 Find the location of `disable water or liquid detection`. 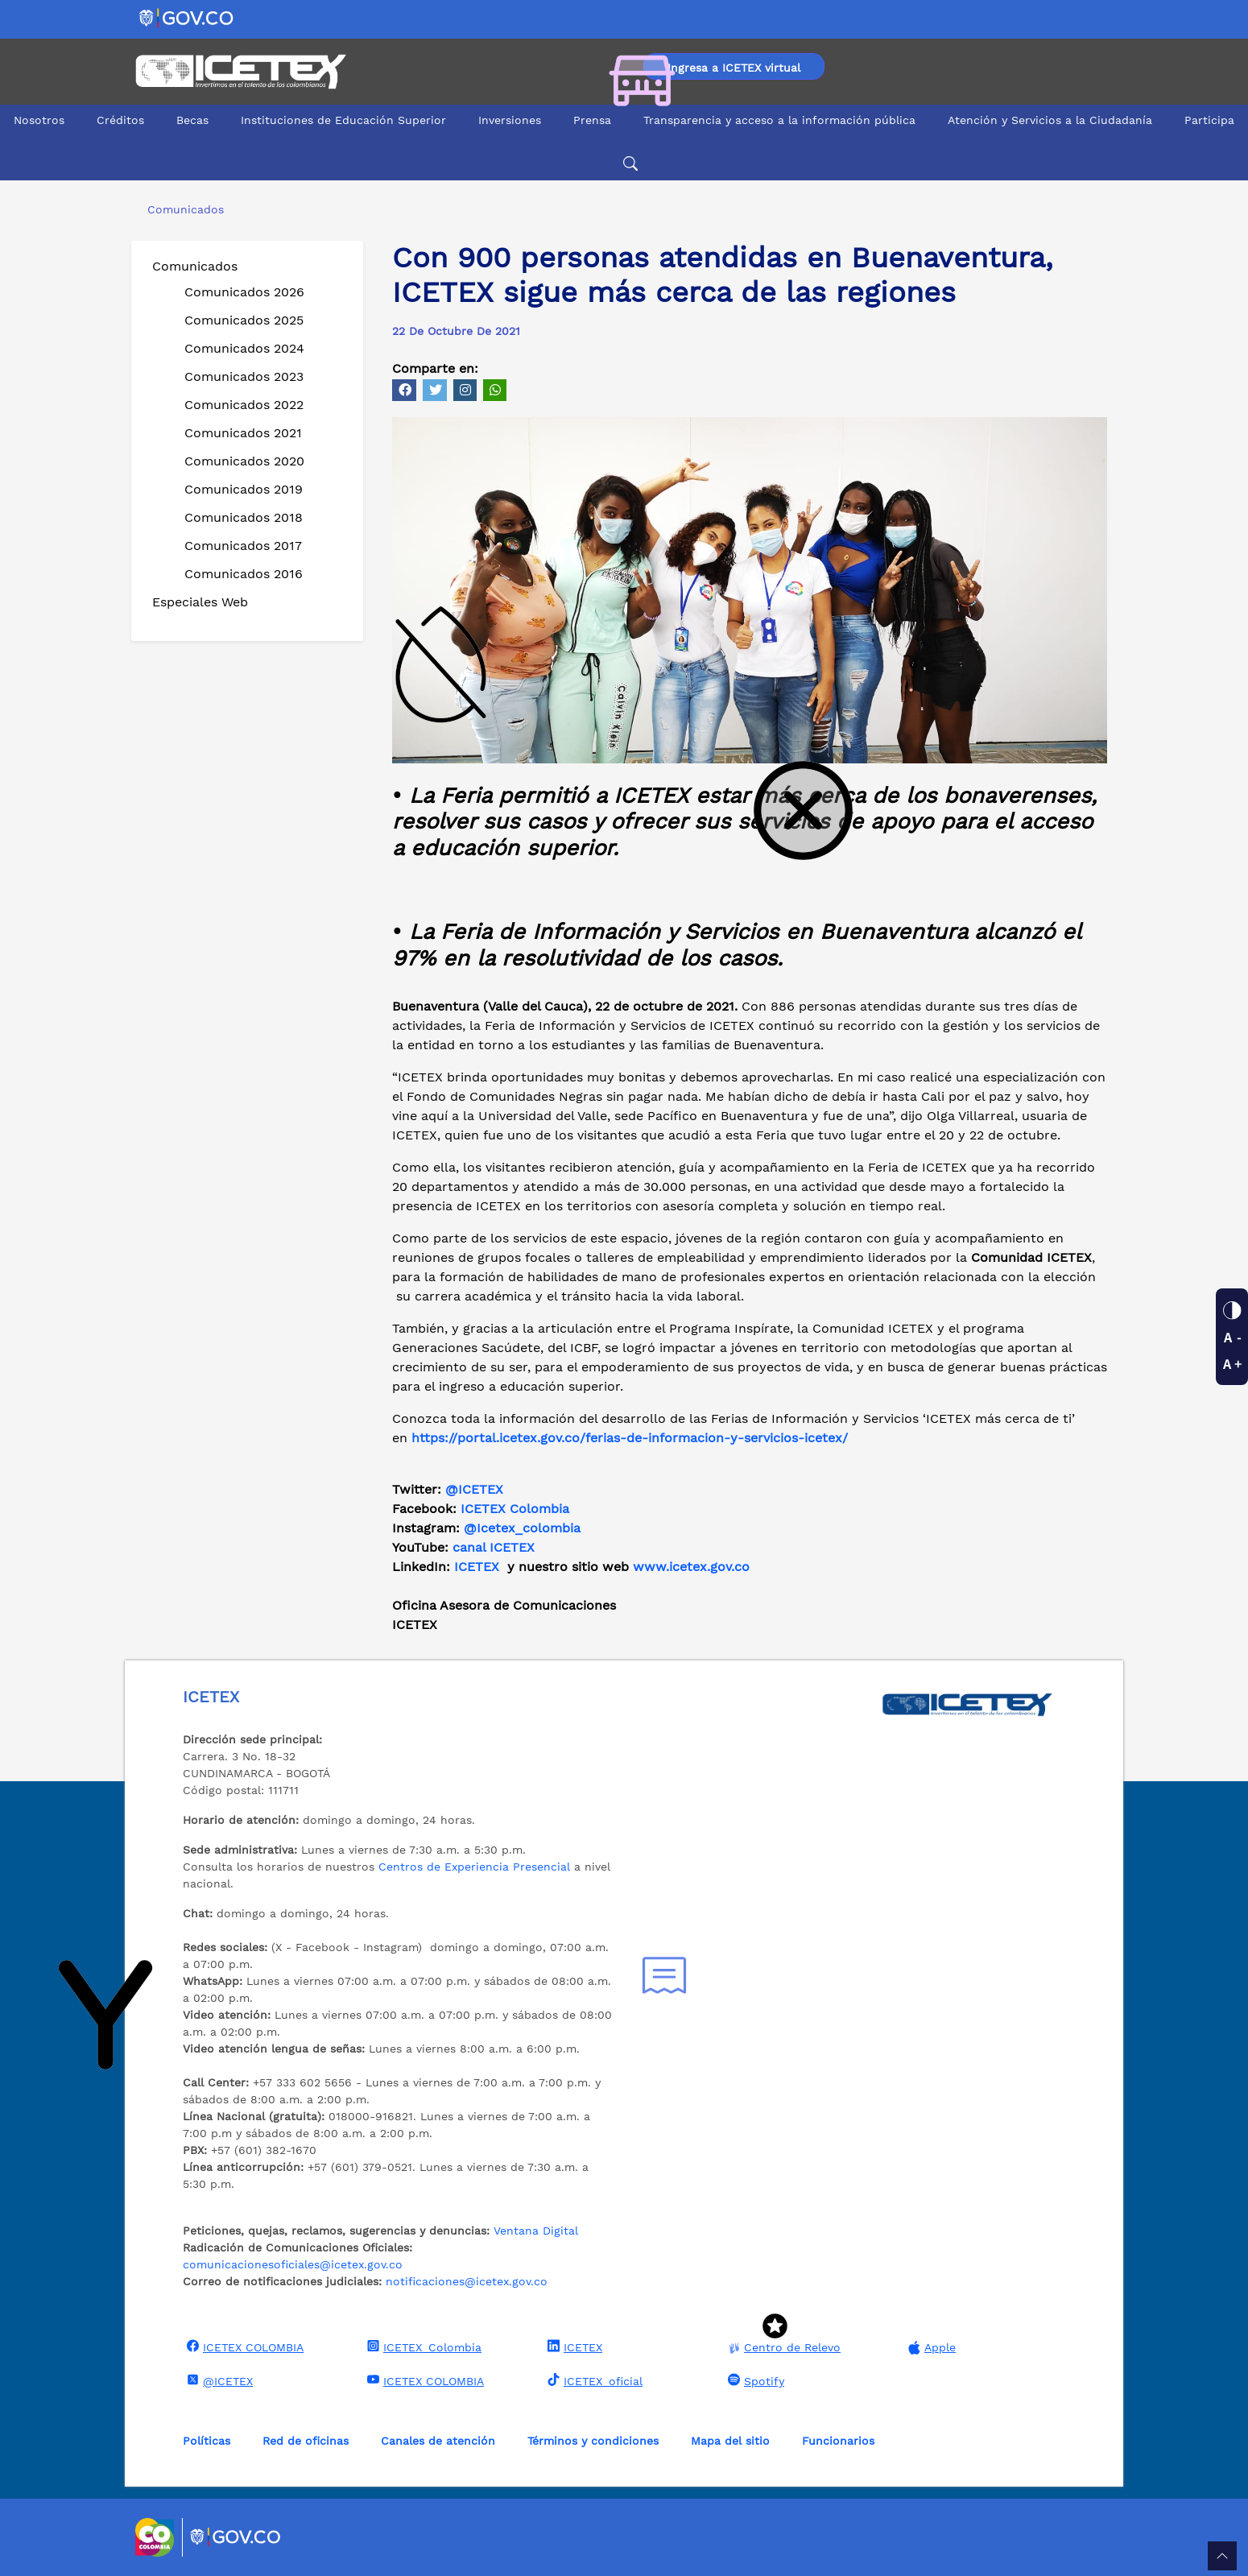

disable water or liquid detection is located at coordinates (440, 668).